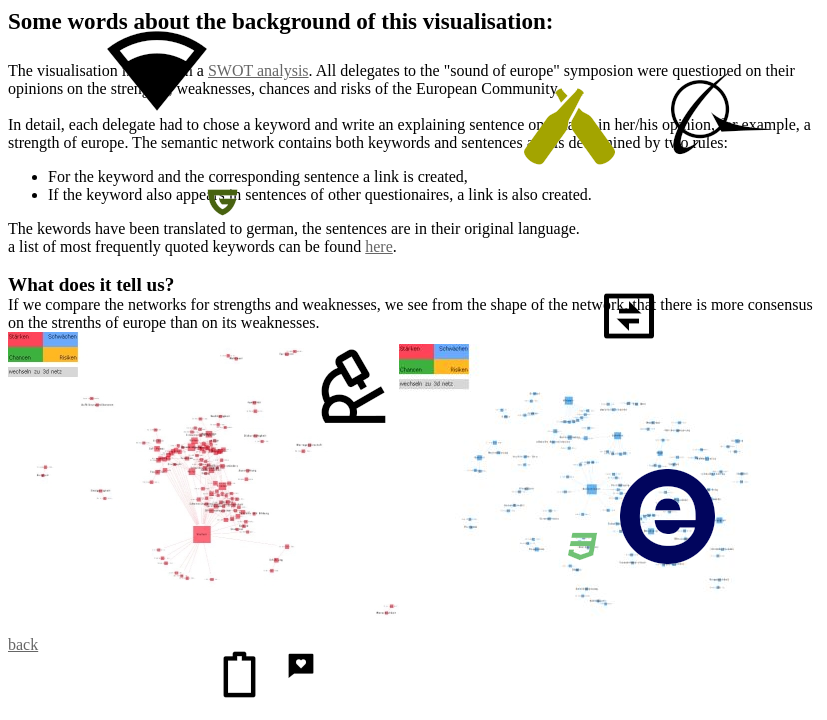  What do you see at coordinates (629, 316) in the screenshot?
I see `exchange or swap currencies` at bounding box center [629, 316].